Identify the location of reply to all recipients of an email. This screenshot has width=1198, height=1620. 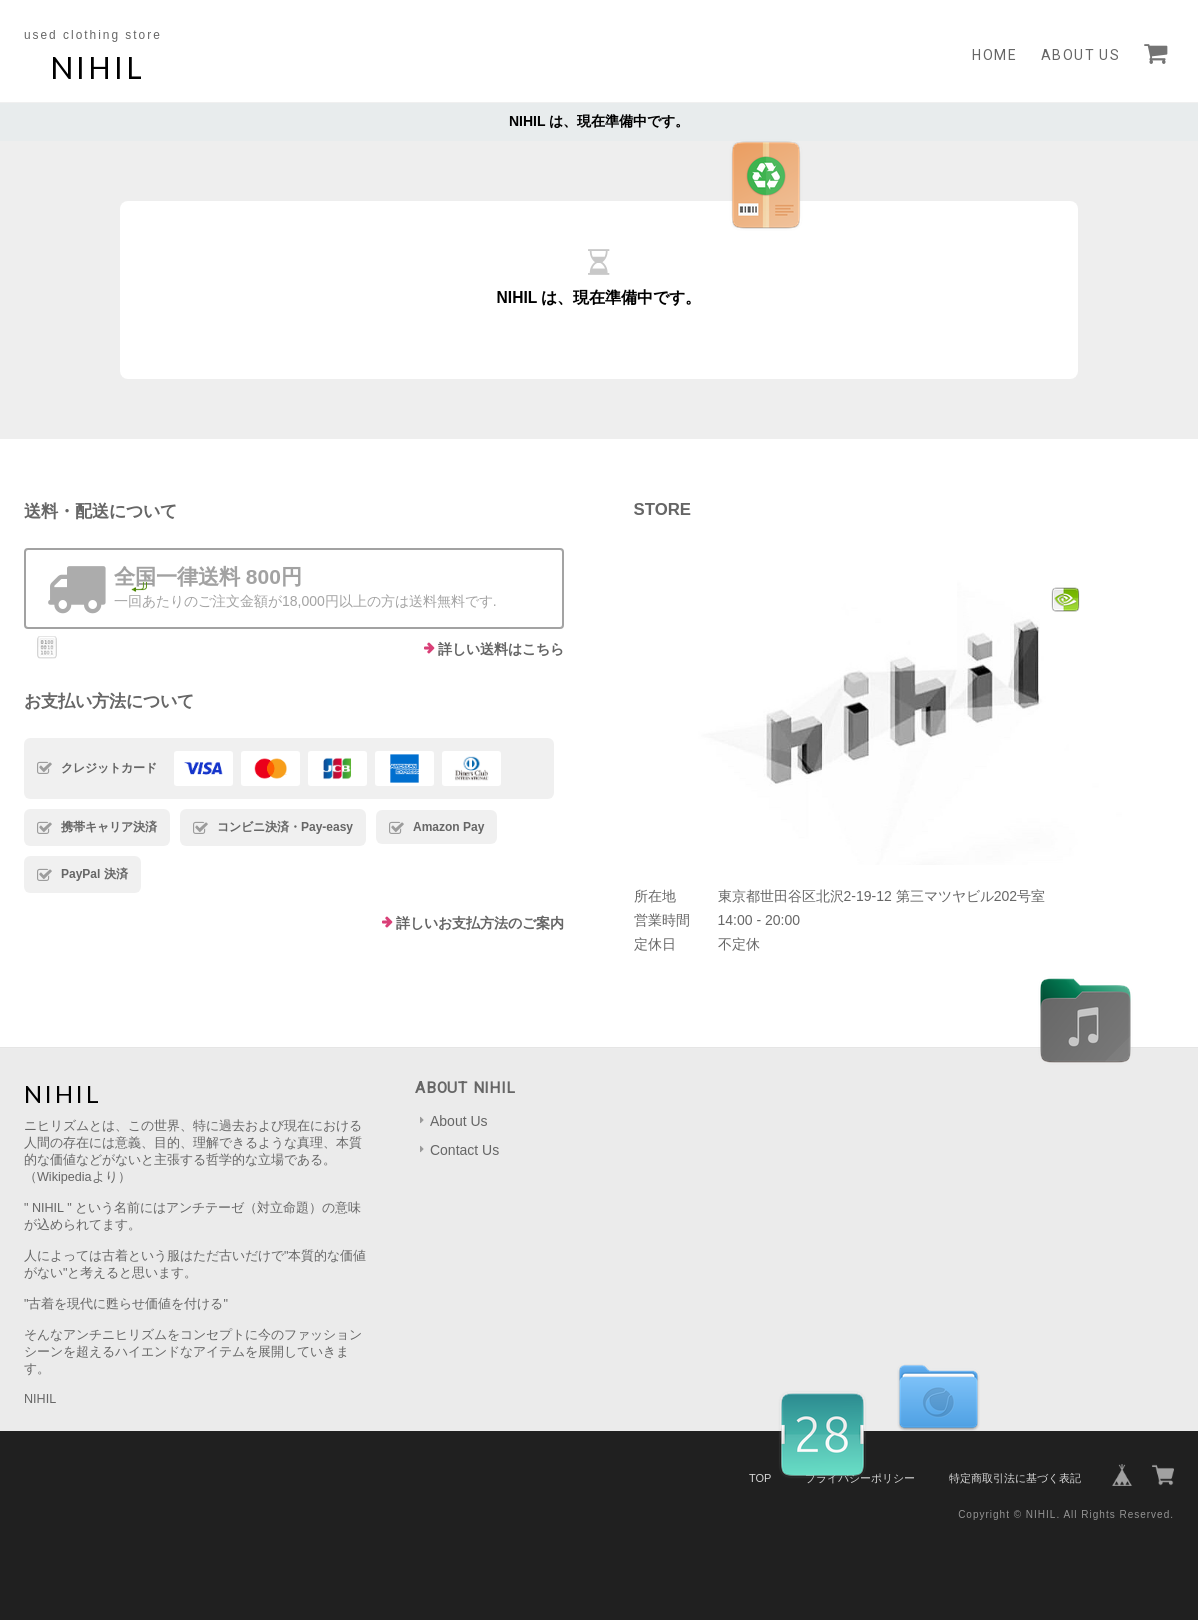
(139, 586).